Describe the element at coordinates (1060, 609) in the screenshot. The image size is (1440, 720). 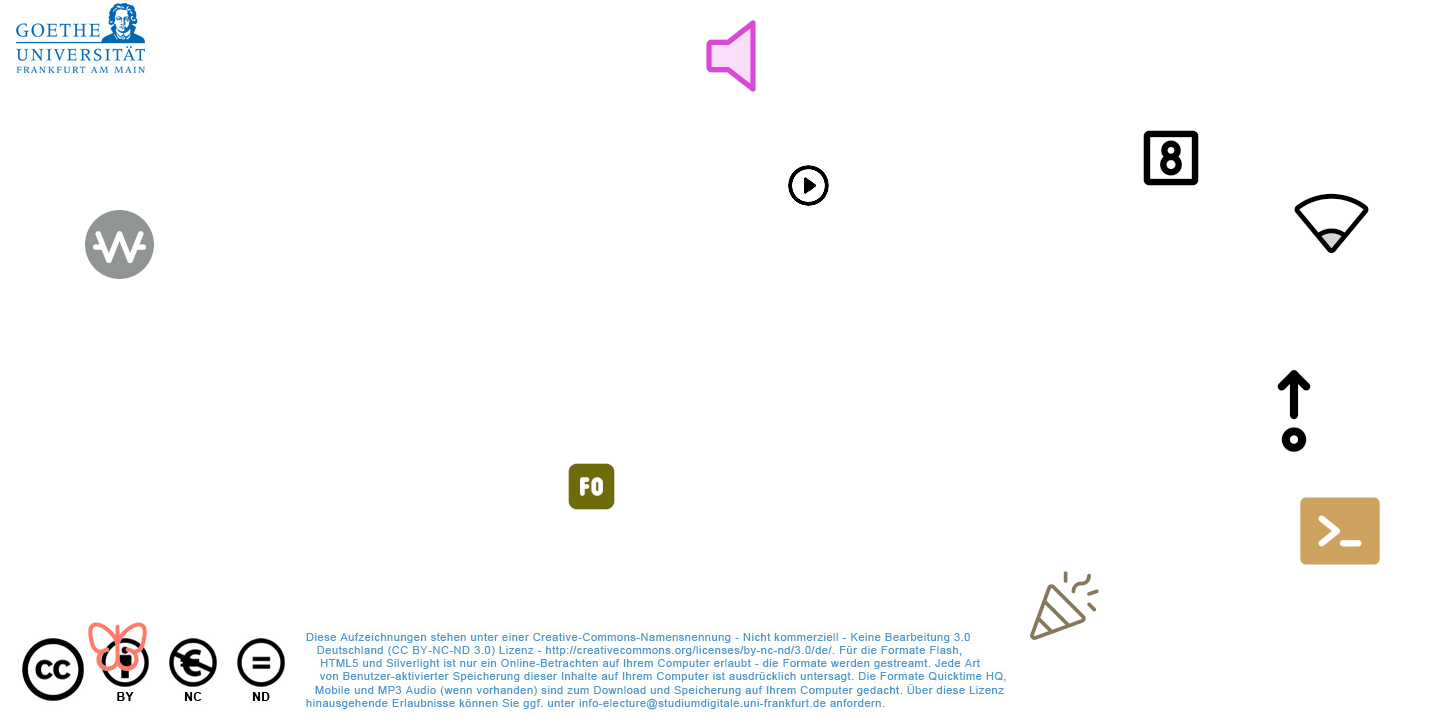
I see `celebrate a completed milestone or achievement` at that location.